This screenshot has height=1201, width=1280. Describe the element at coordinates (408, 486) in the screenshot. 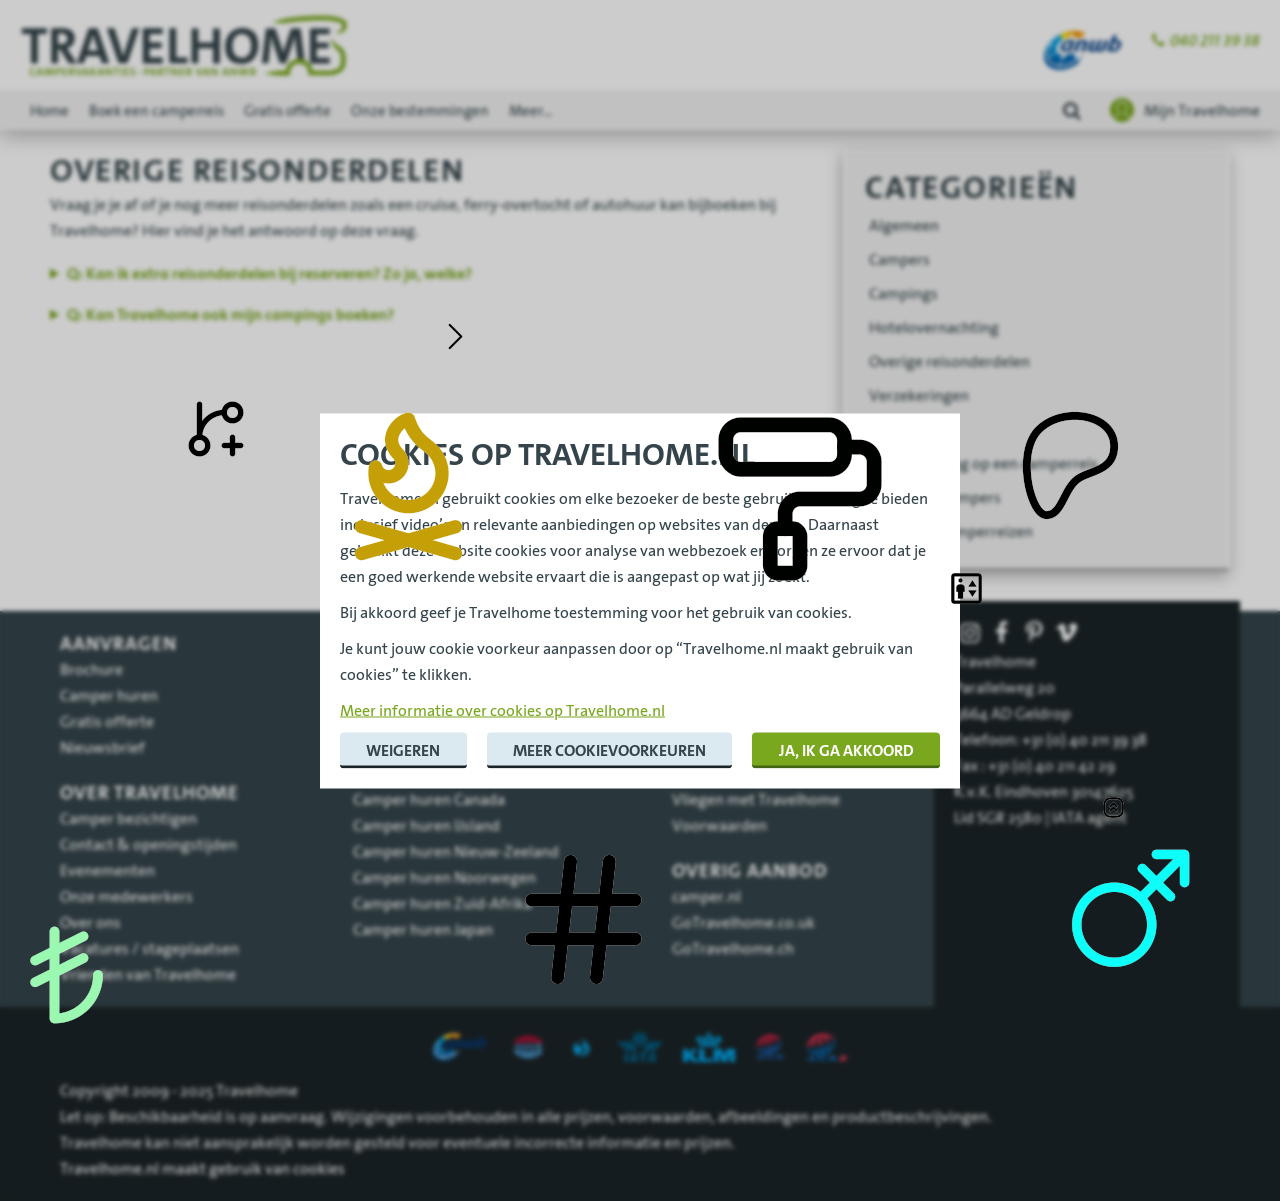

I see `start a campfire or outdoor activity mode` at that location.